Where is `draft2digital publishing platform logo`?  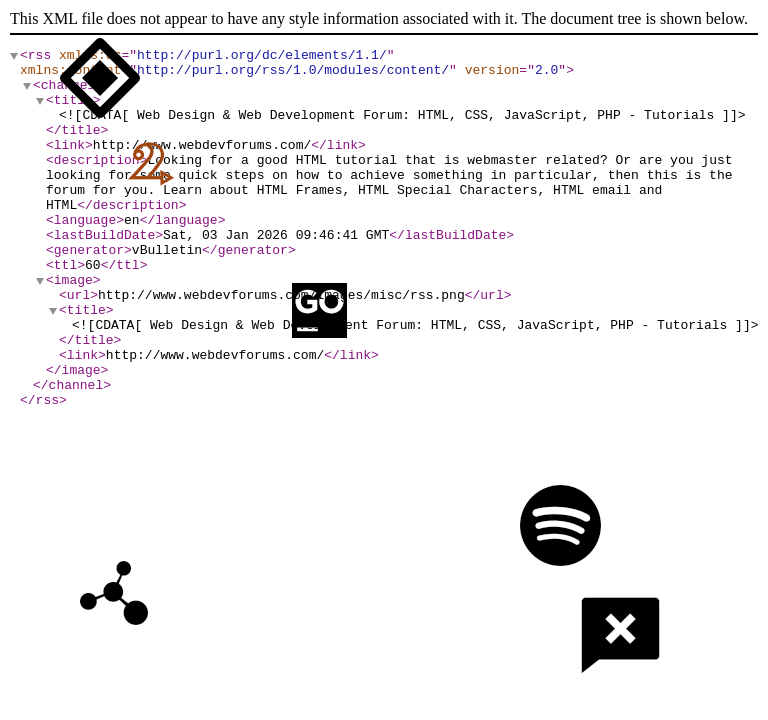
draft2digital publishing platform logo is located at coordinates (151, 164).